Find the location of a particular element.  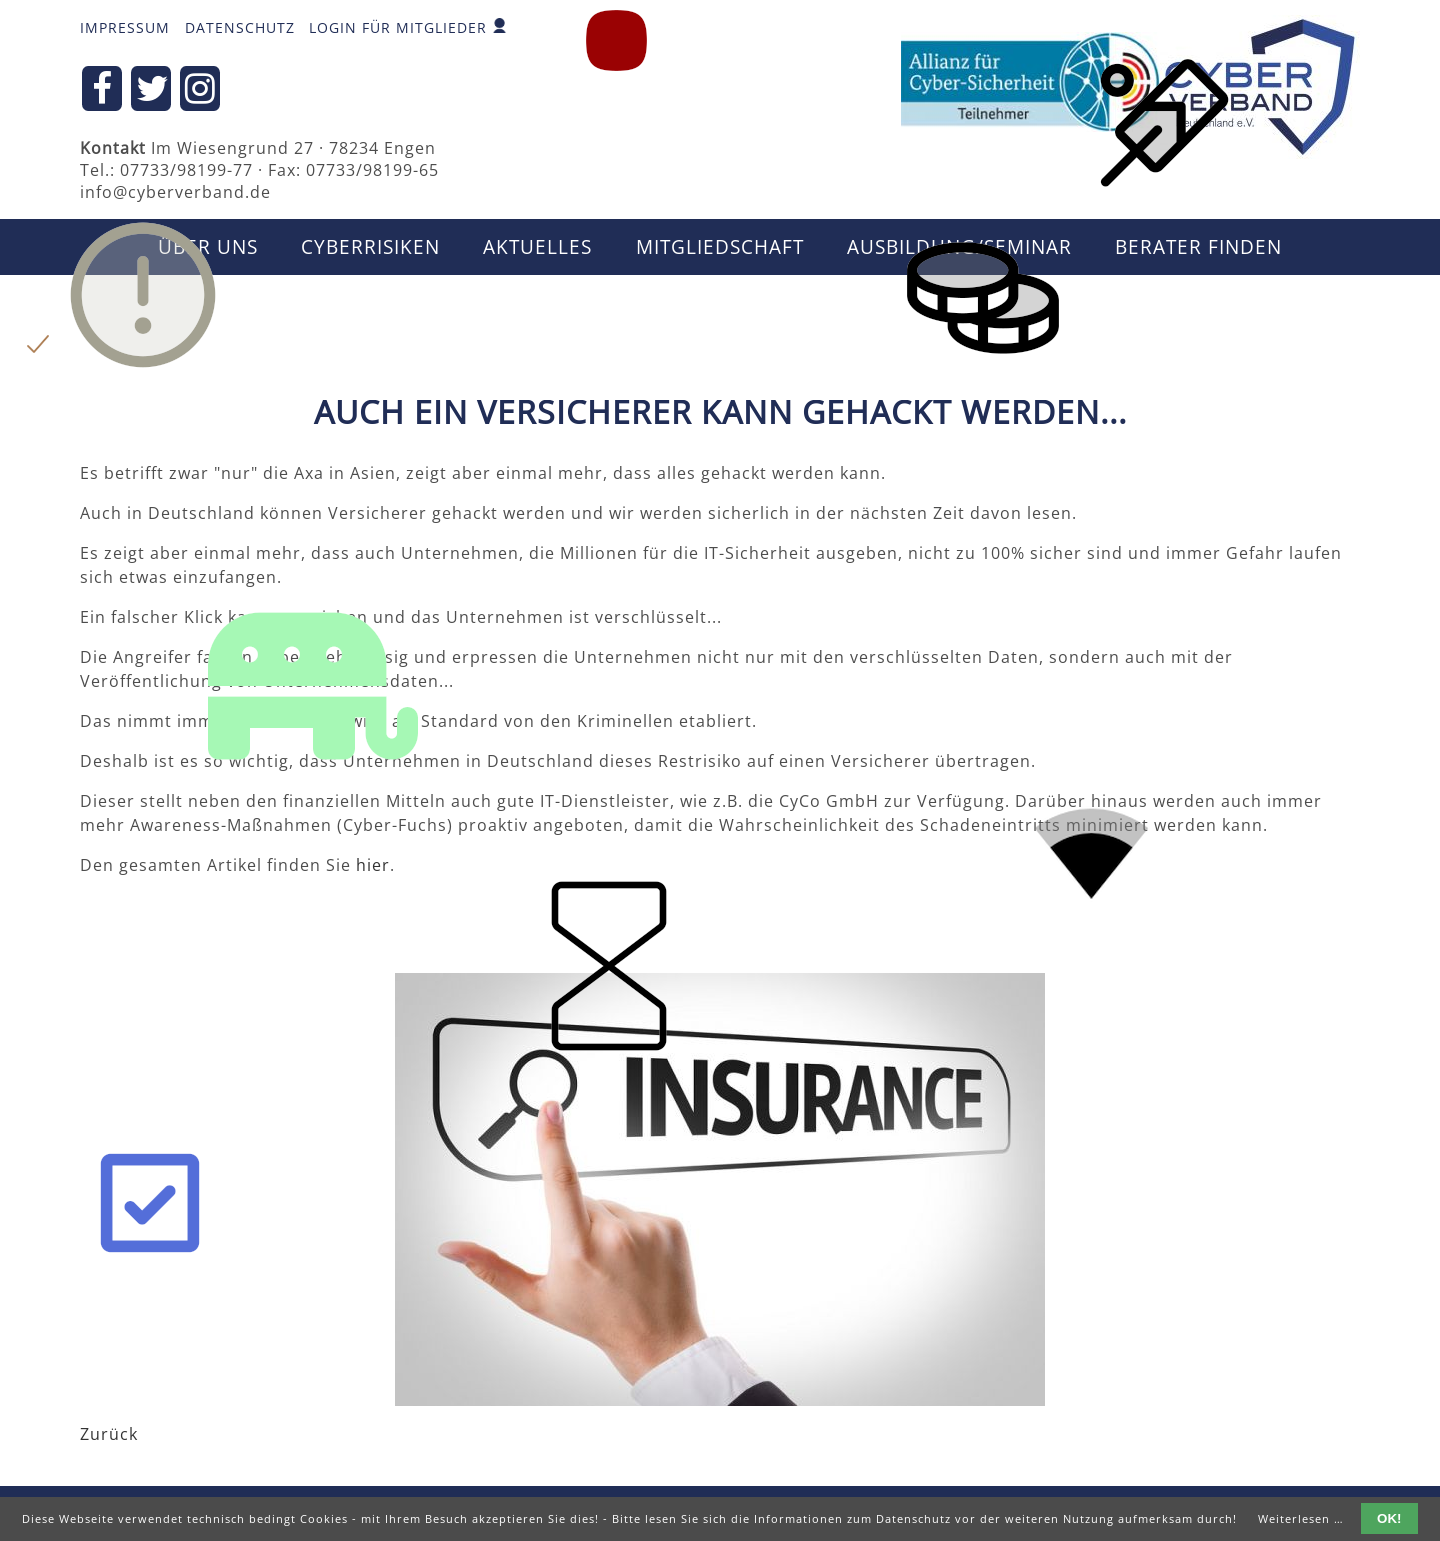

indicates a warning or caution state is located at coordinates (143, 295).